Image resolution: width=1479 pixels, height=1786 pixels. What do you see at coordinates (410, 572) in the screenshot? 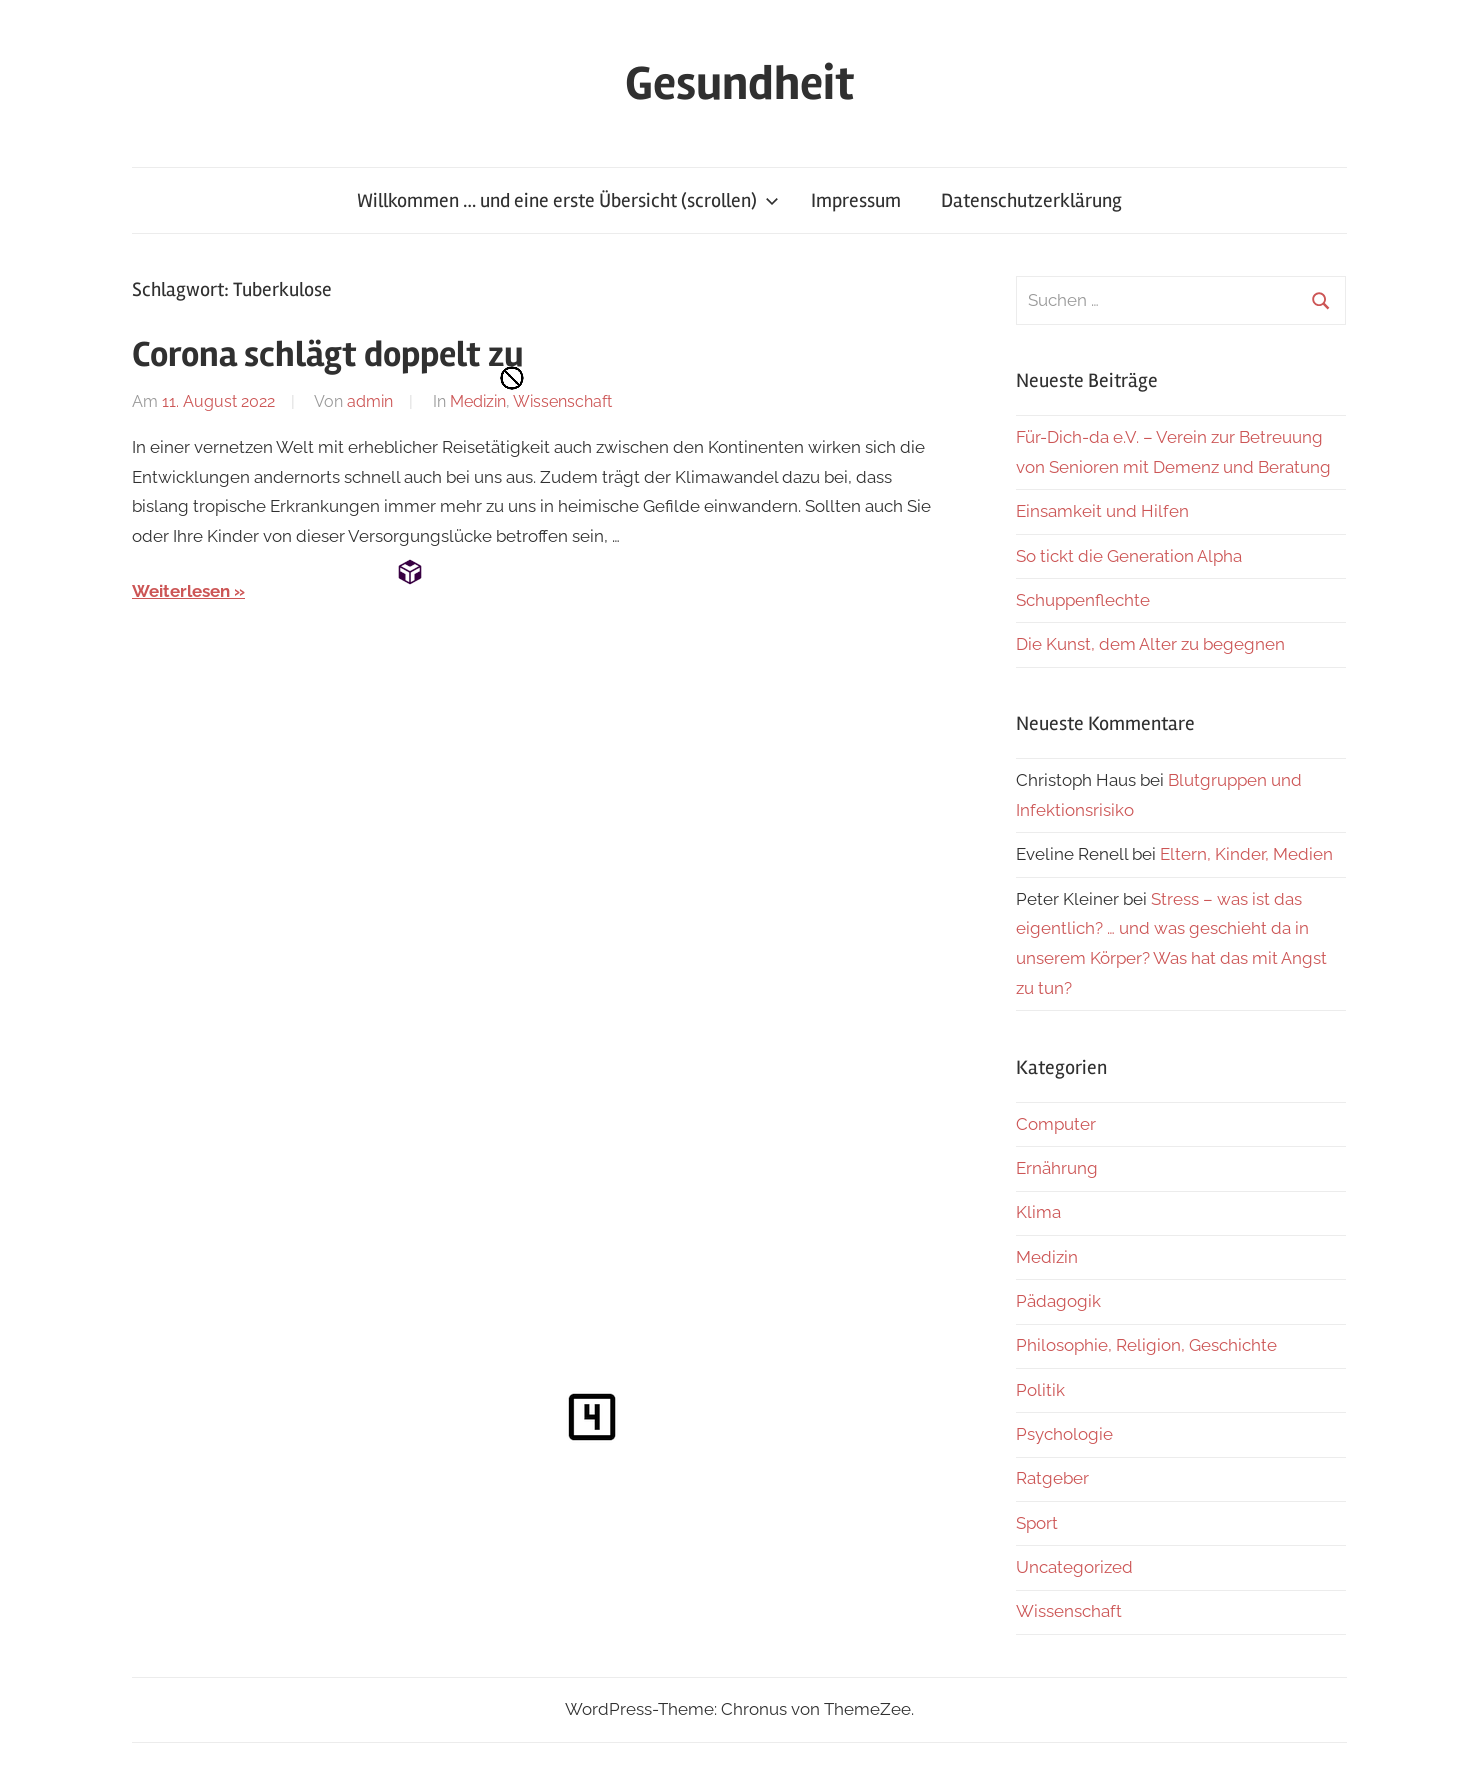
I see `open codesandbox development environment` at bounding box center [410, 572].